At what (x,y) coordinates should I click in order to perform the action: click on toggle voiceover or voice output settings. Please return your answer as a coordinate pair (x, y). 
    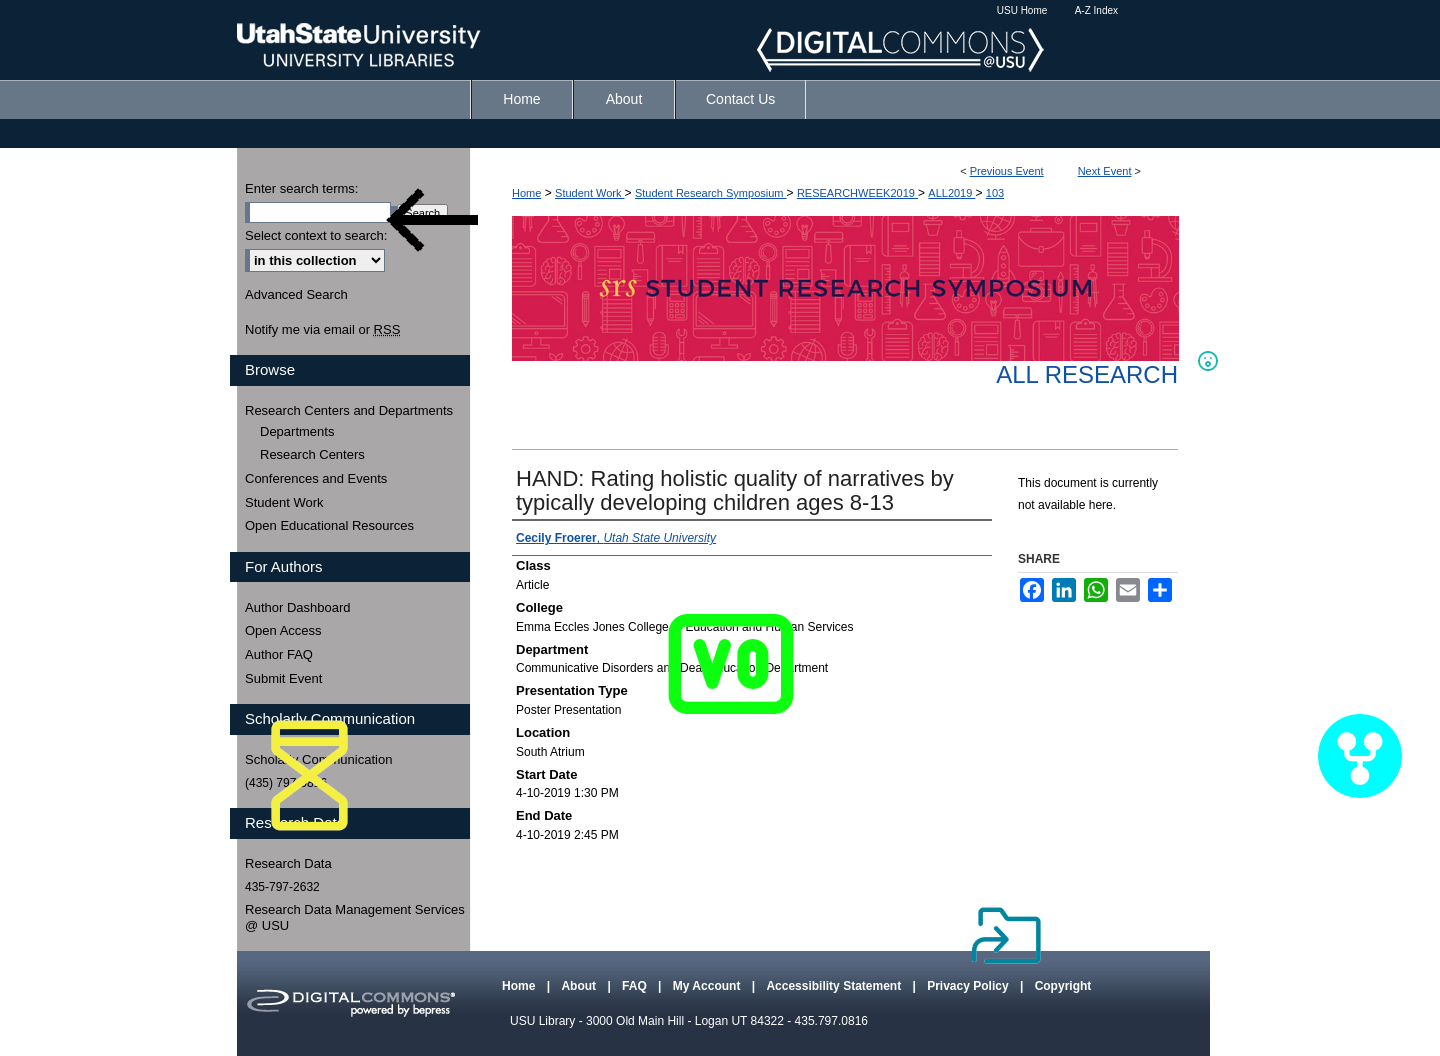
    Looking at the image, I should click on (731, 664).